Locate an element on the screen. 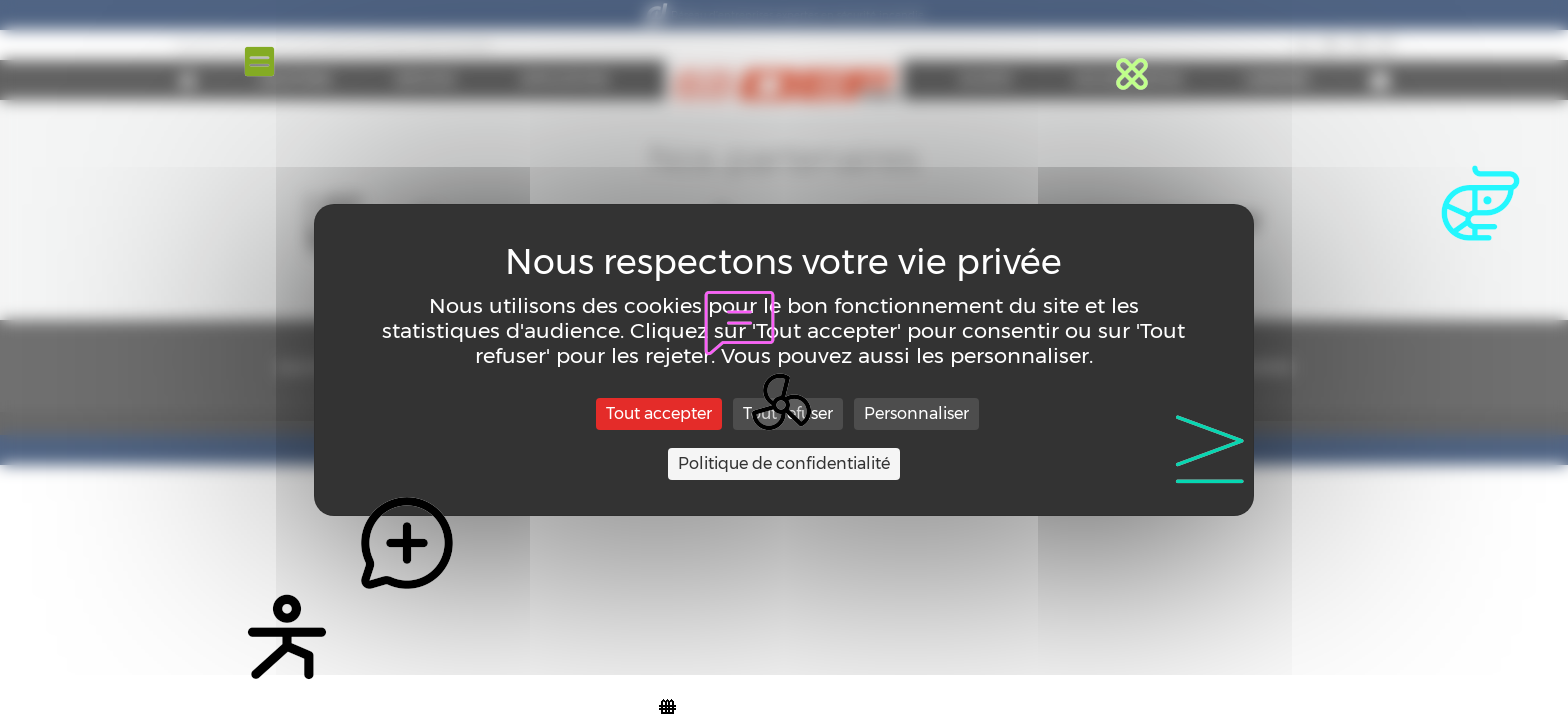  greater than or equal to mathematical operator is located at coordinates (1208, 451).